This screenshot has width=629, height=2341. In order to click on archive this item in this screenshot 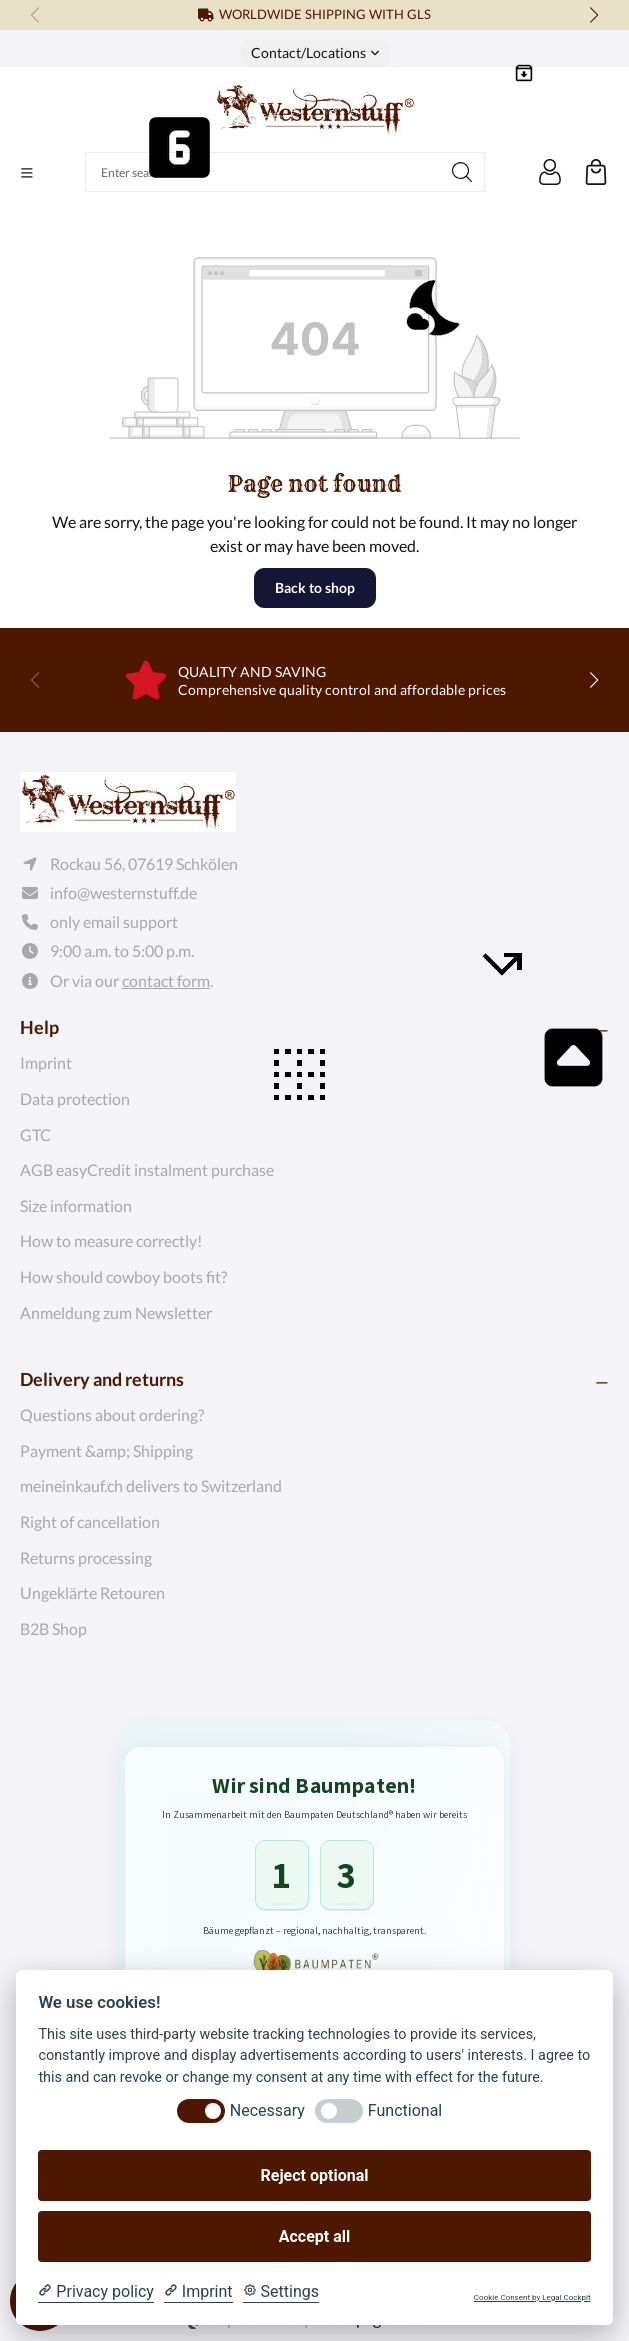, I will do `click(524, 73)`.